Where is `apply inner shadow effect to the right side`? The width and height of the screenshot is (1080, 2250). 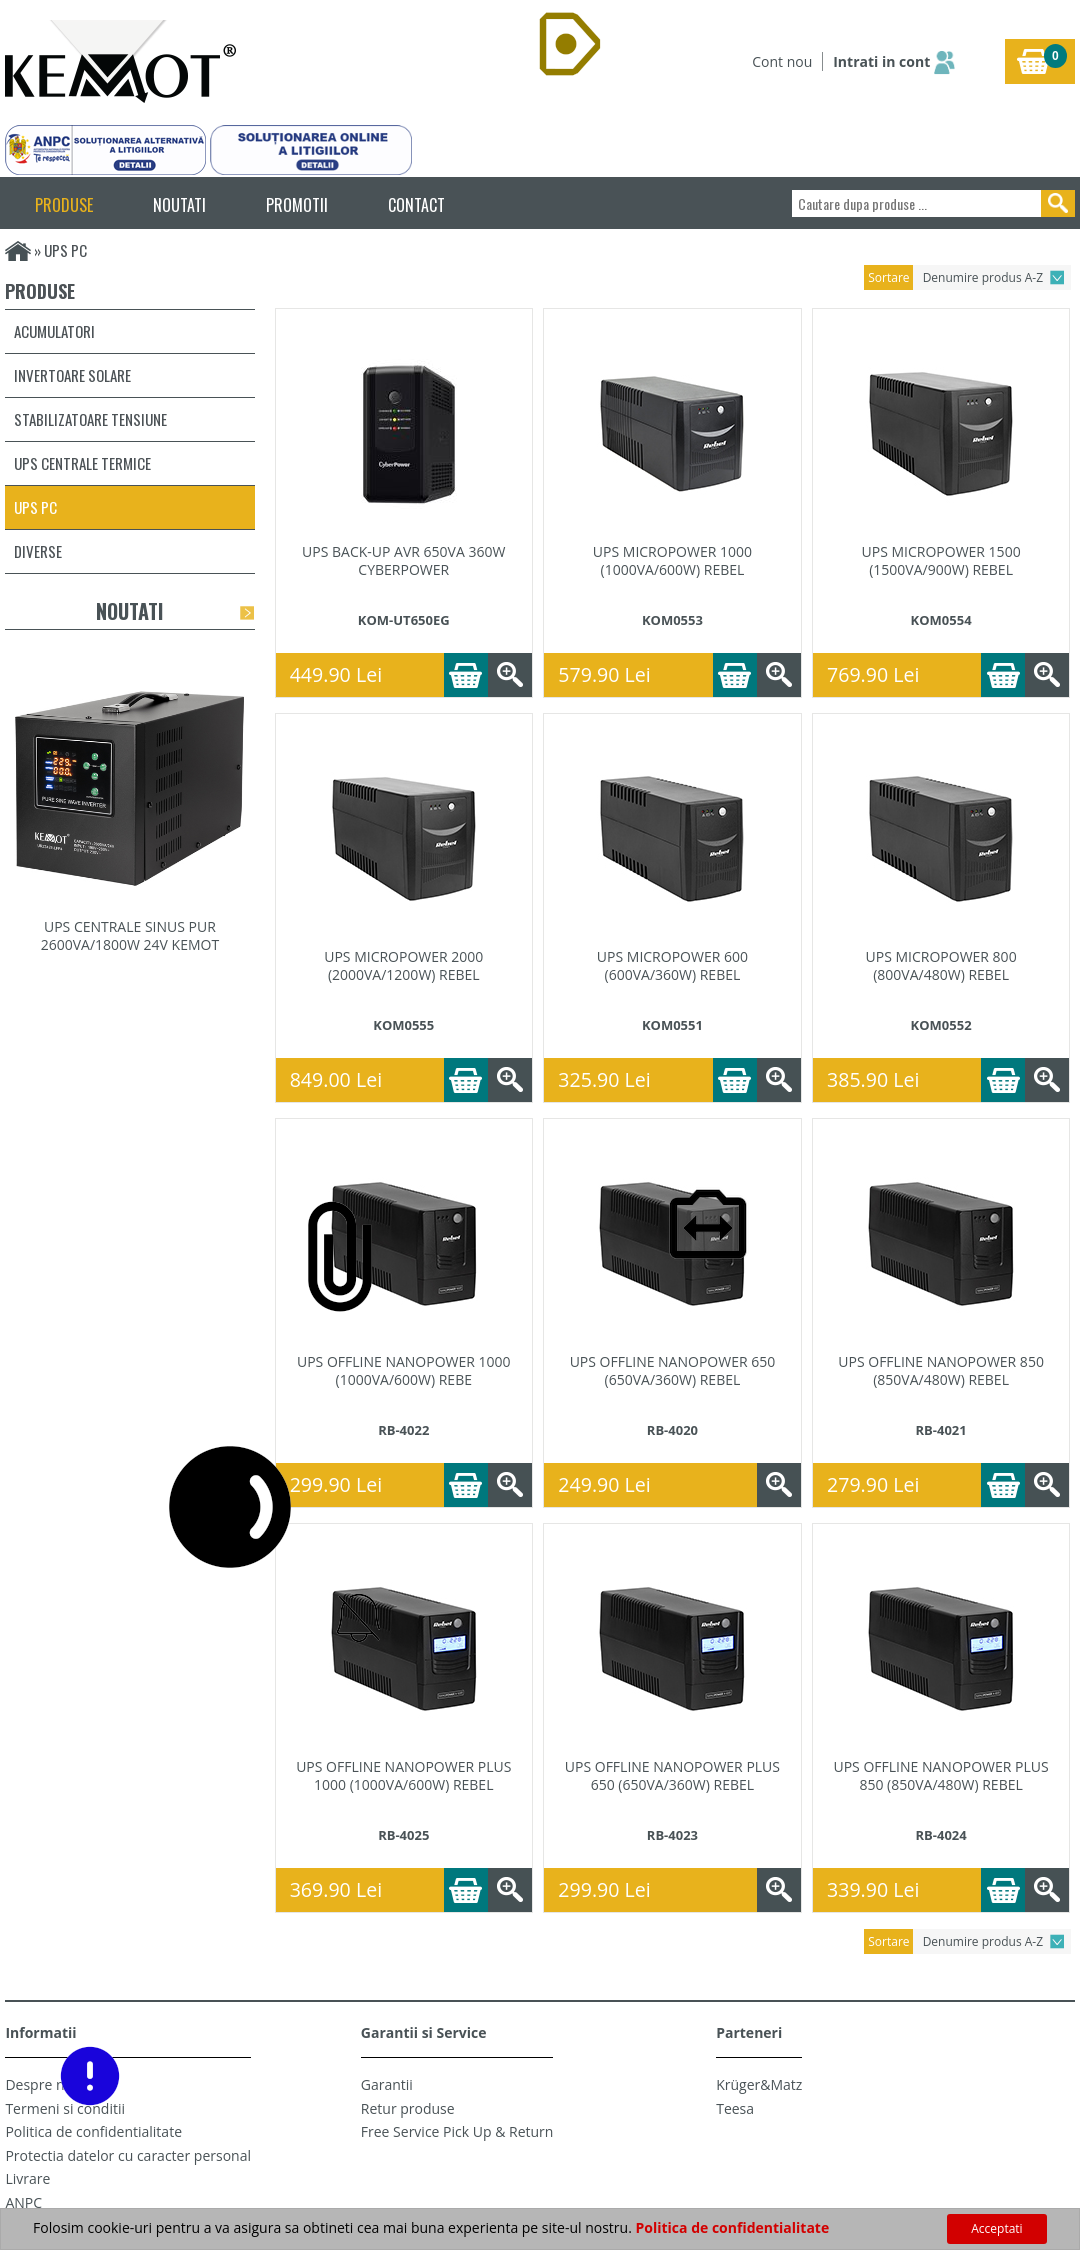
apply inner shadow effect to the right side is located at coordinates (230, 1507).